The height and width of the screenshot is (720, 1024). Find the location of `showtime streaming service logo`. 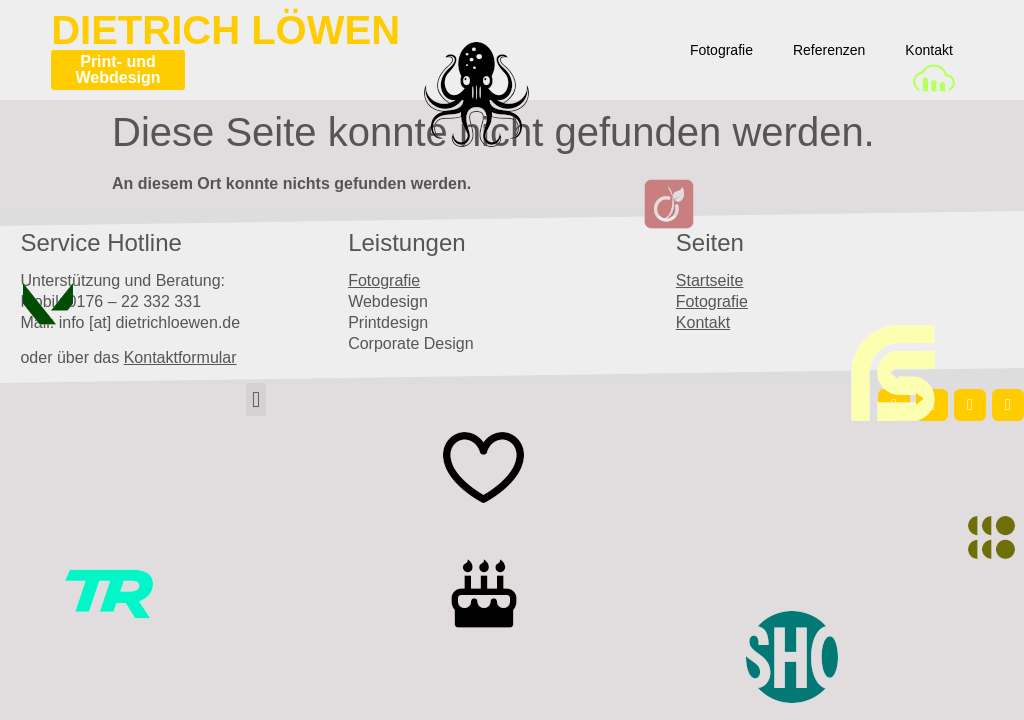

showtime streaming service logo is located at coordinates (792, 657).